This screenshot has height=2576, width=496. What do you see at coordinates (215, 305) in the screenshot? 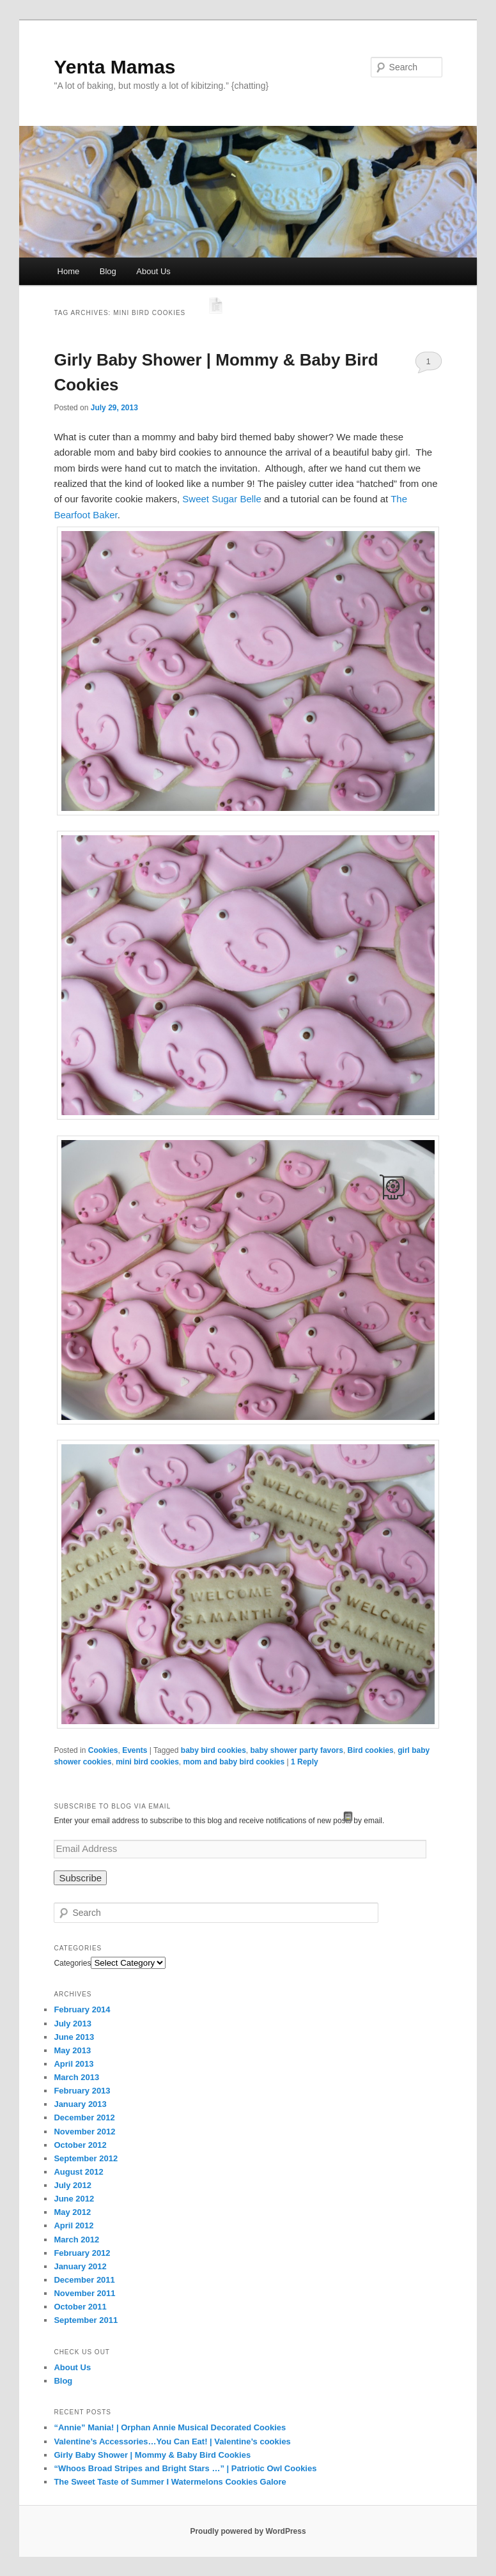
I see `a text document file preview` at bounding box center [215, 305].